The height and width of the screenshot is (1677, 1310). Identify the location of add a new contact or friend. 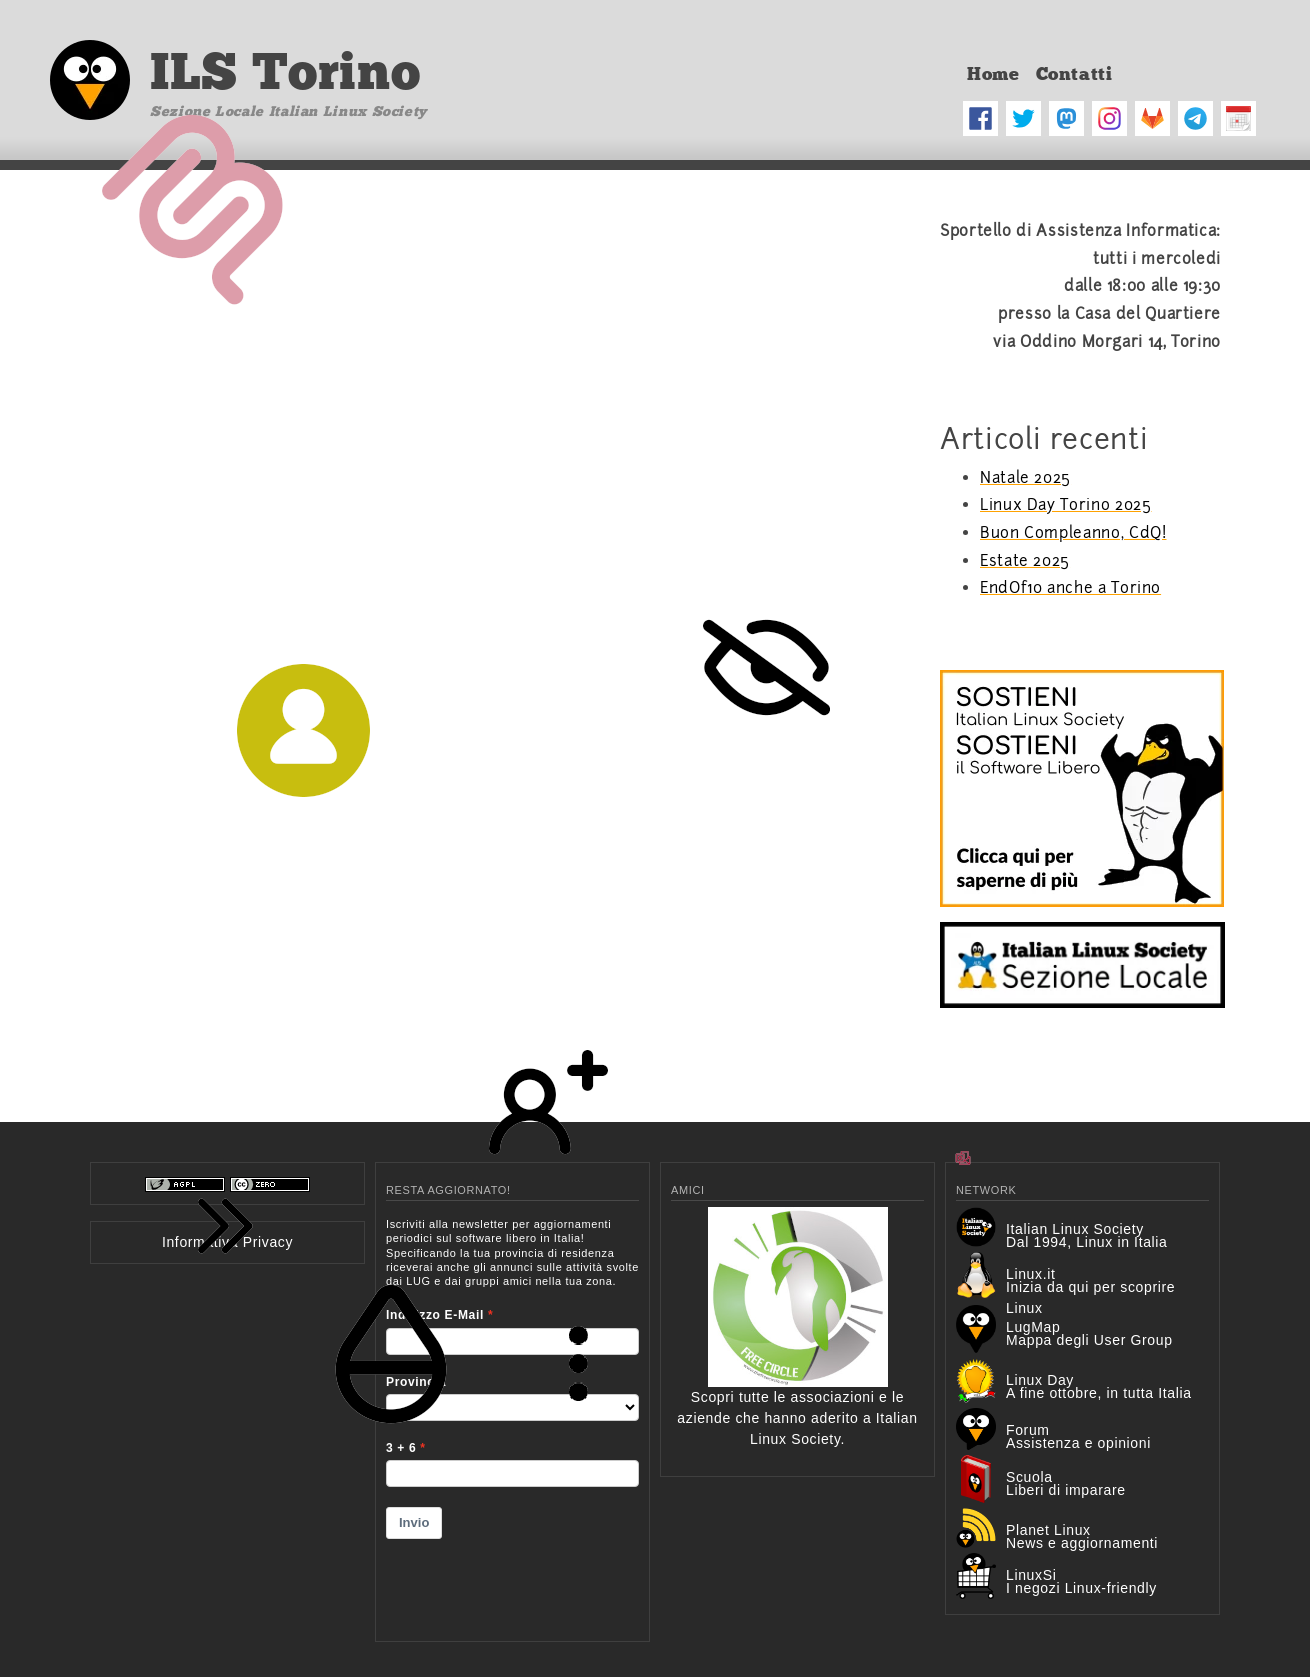
(548, 1109).